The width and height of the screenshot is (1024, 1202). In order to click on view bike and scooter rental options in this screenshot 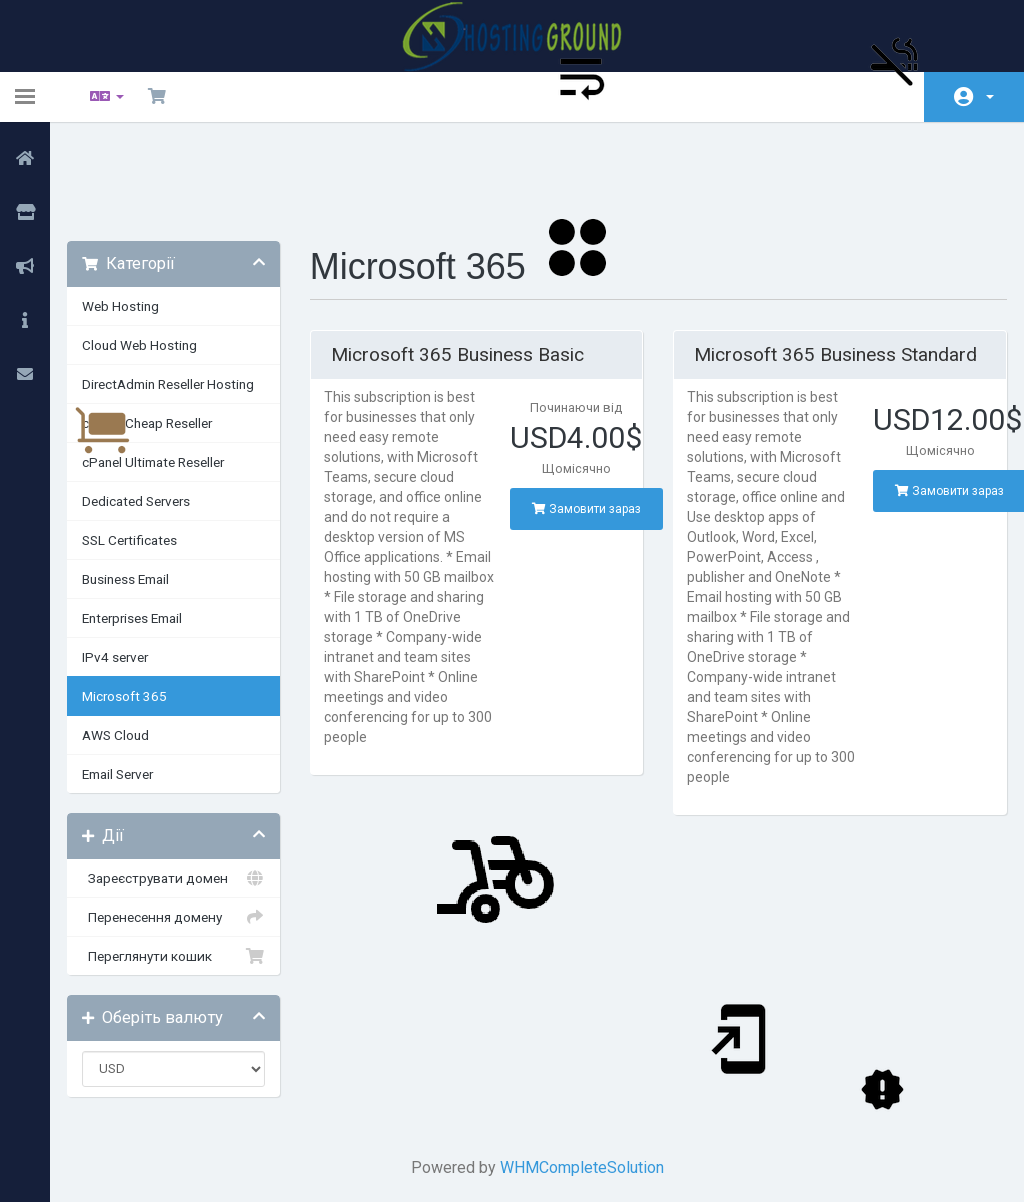, I will do `click(495, 879)`.